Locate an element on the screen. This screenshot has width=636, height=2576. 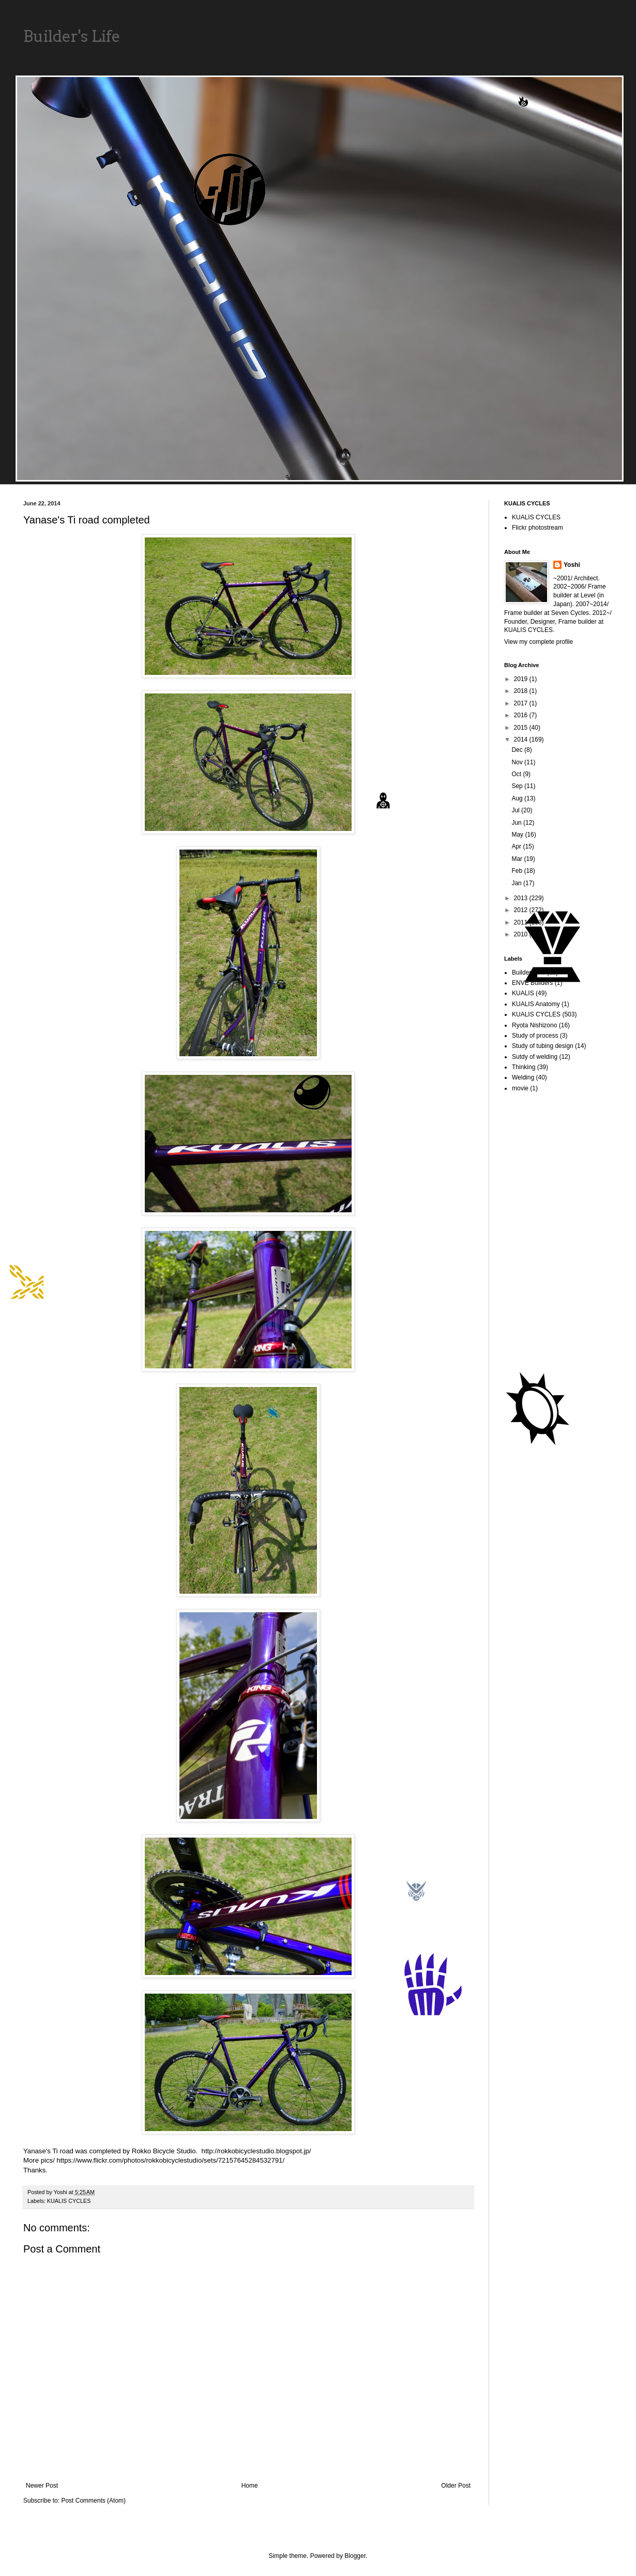
target or aim at an enemy is located at coordinates (383, 800).